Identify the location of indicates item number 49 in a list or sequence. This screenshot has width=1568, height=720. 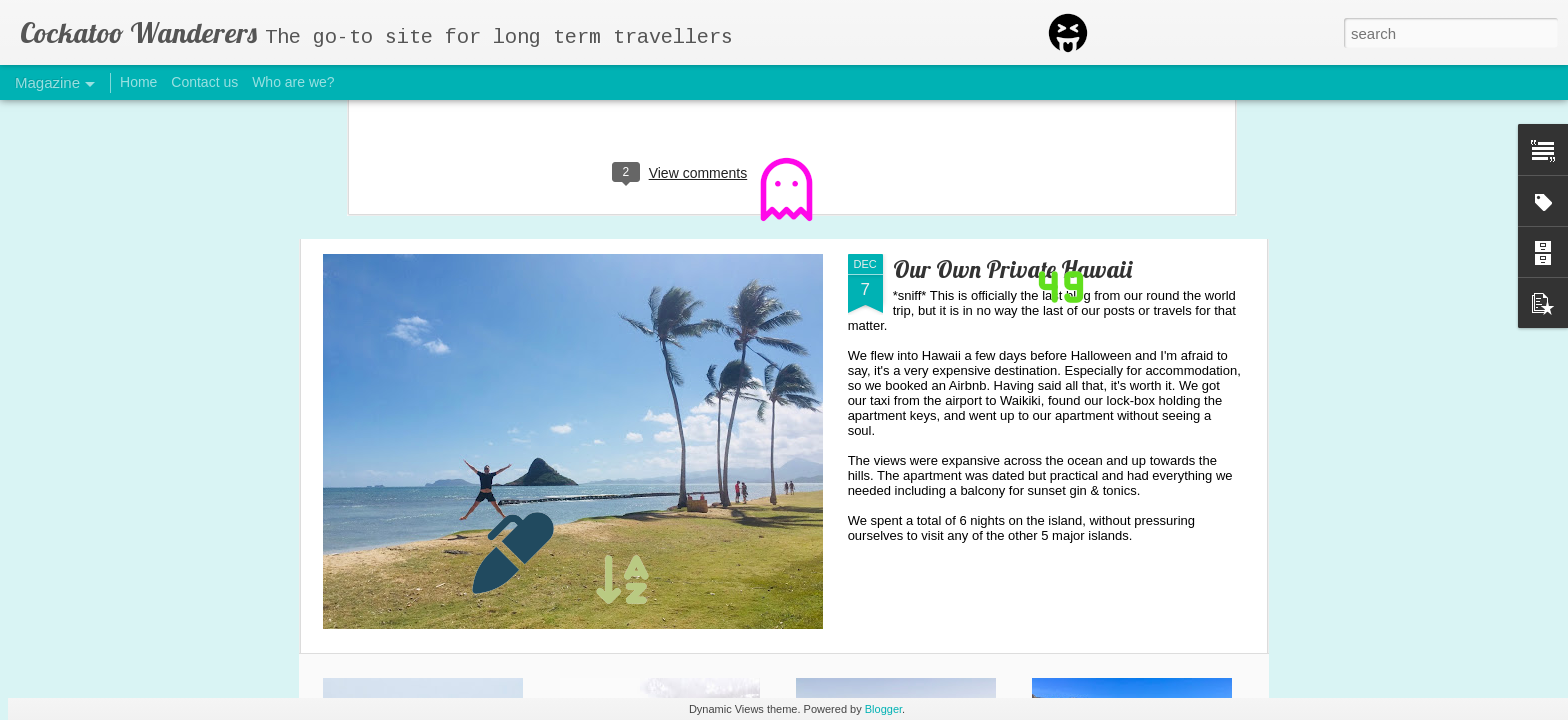
(1061, 287).